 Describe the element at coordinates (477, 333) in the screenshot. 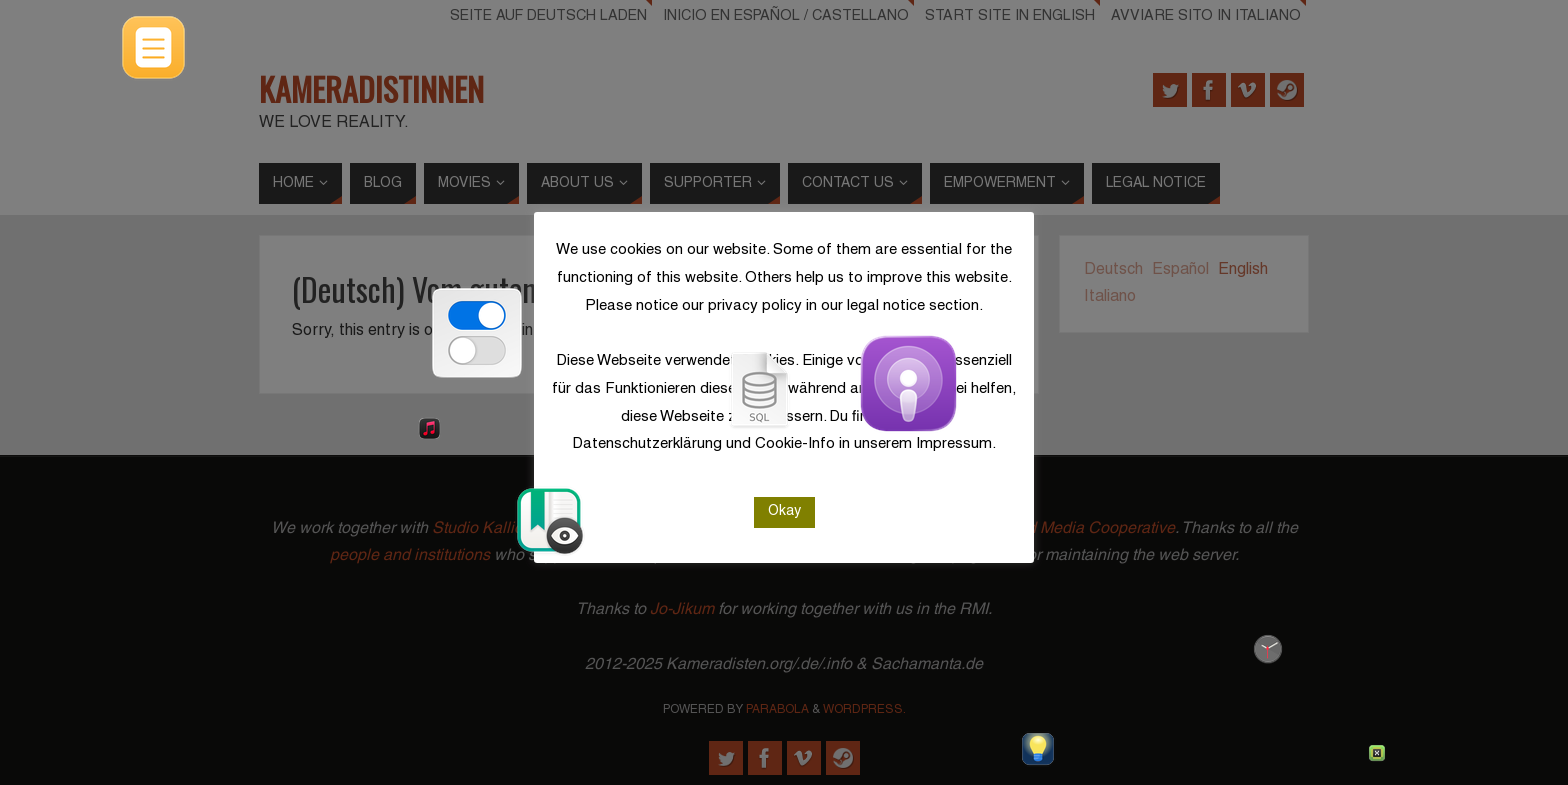

I see `open gnome tweaks to customize desktop settings` at that location.